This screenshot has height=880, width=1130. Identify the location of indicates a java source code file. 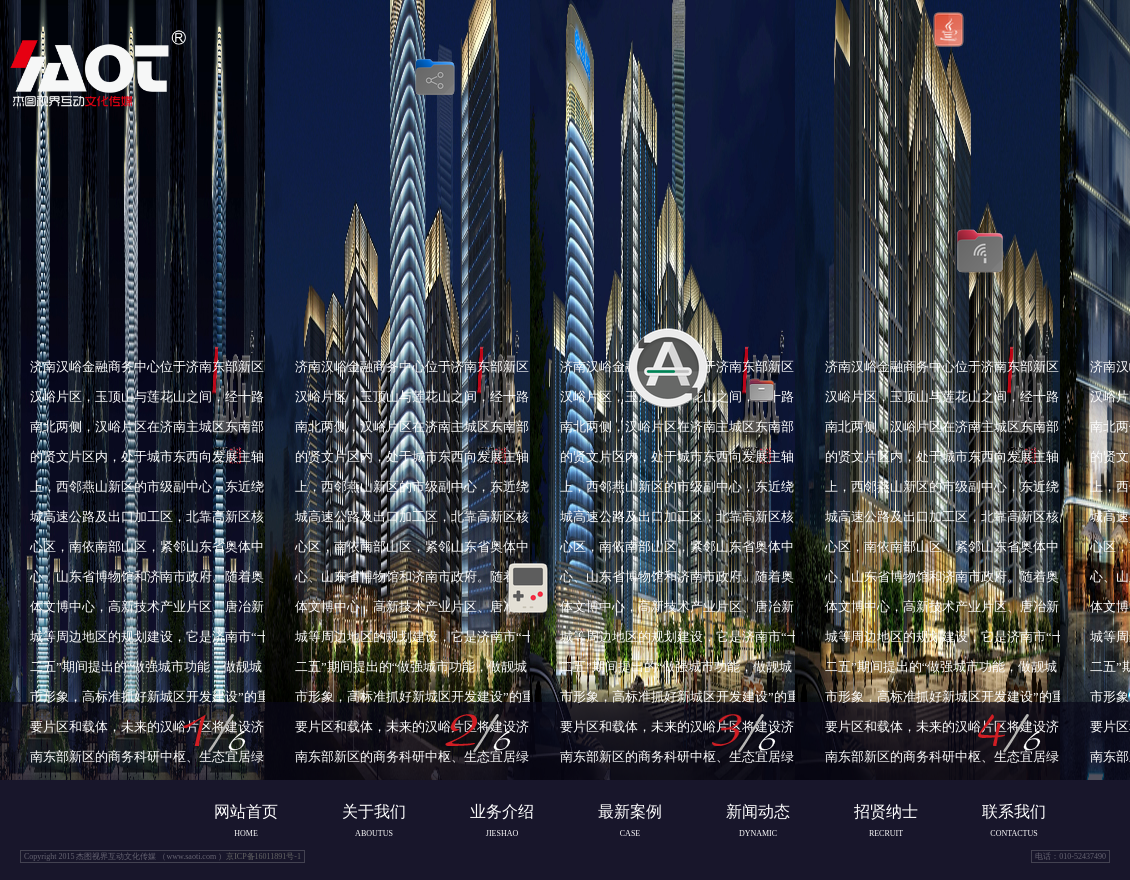
(948, 29).